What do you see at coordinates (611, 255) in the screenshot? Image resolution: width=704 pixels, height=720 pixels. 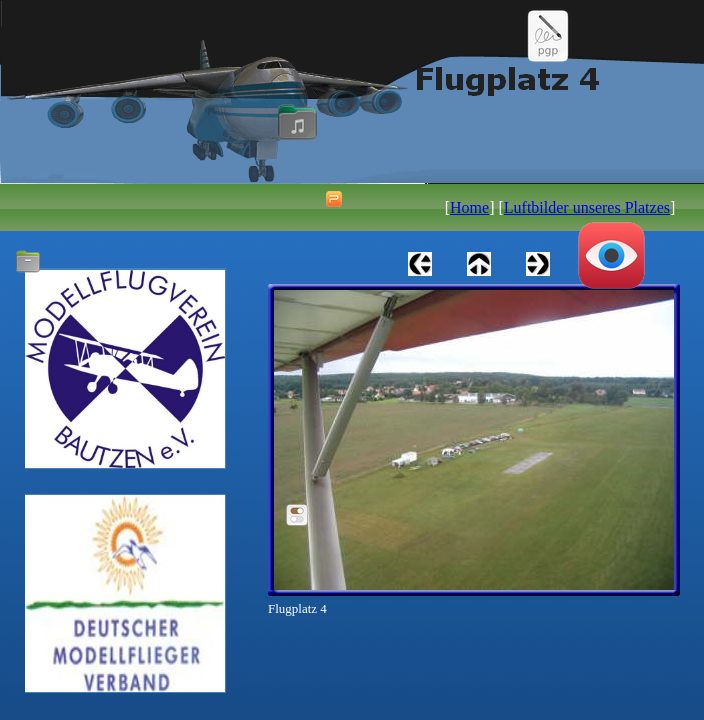 I see `open aegisub subtitle editor` at bounding box center [611, 255].